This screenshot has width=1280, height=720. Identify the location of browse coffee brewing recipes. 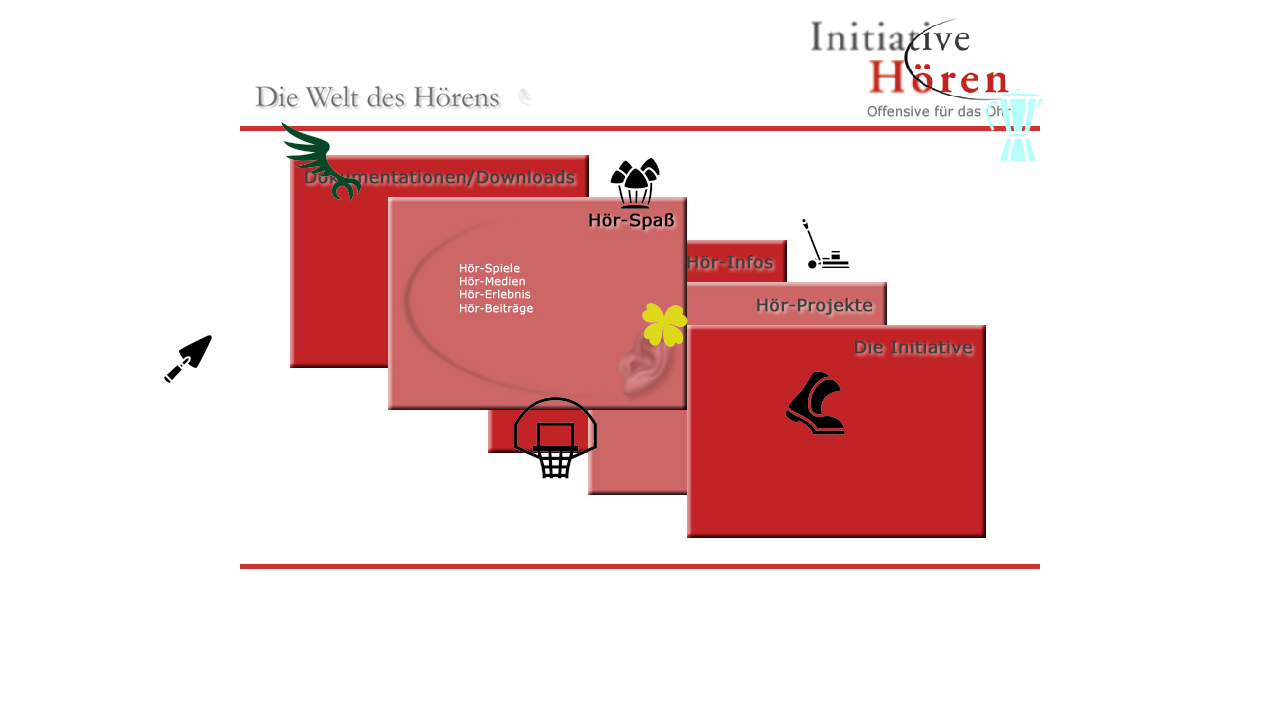
(1018, 125).